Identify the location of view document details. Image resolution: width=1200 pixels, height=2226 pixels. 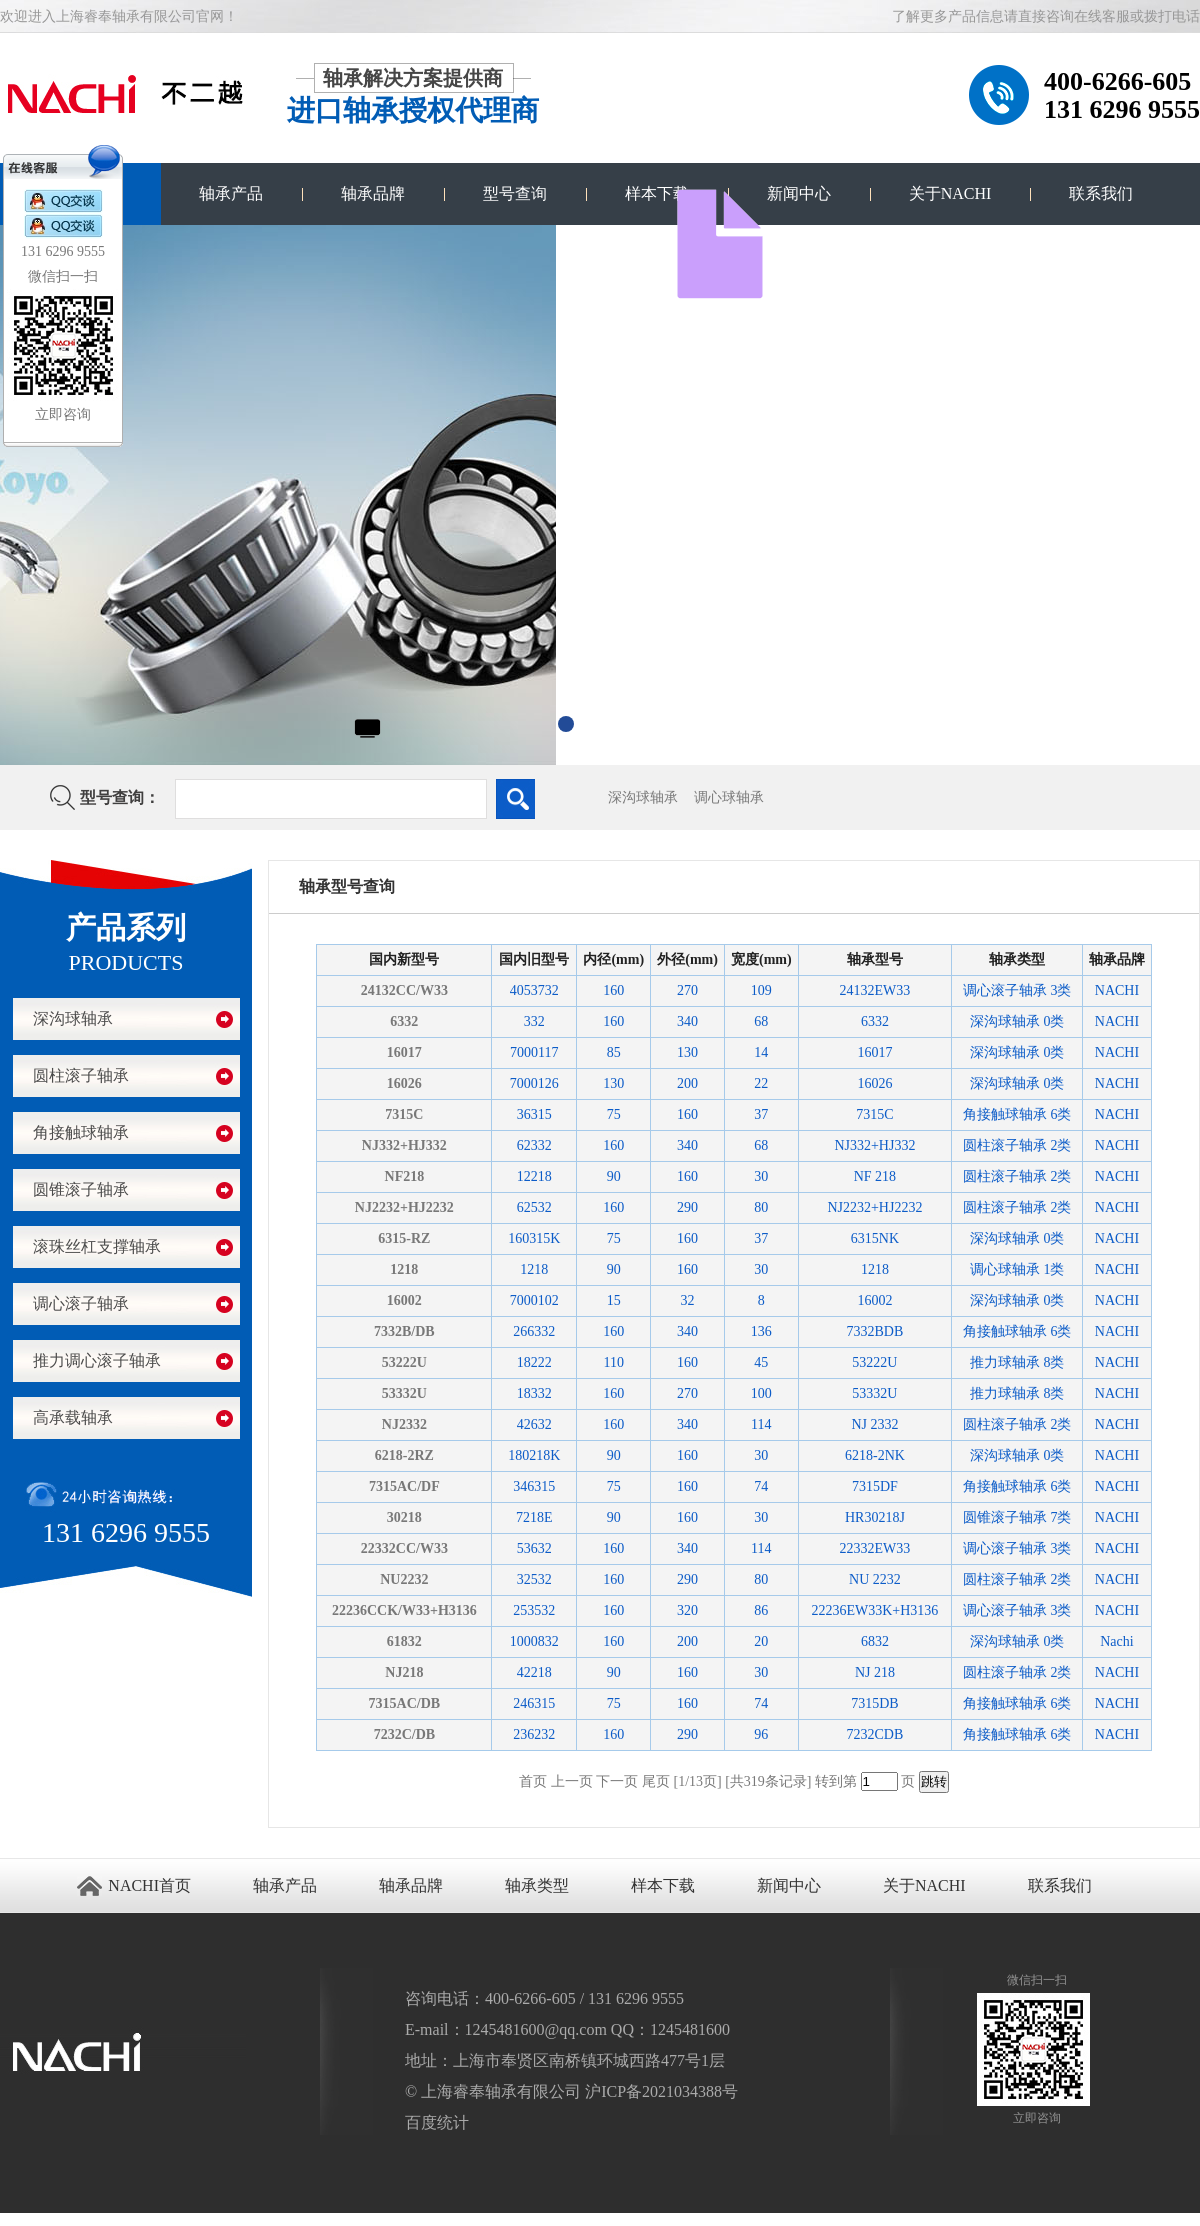
(720, 244).